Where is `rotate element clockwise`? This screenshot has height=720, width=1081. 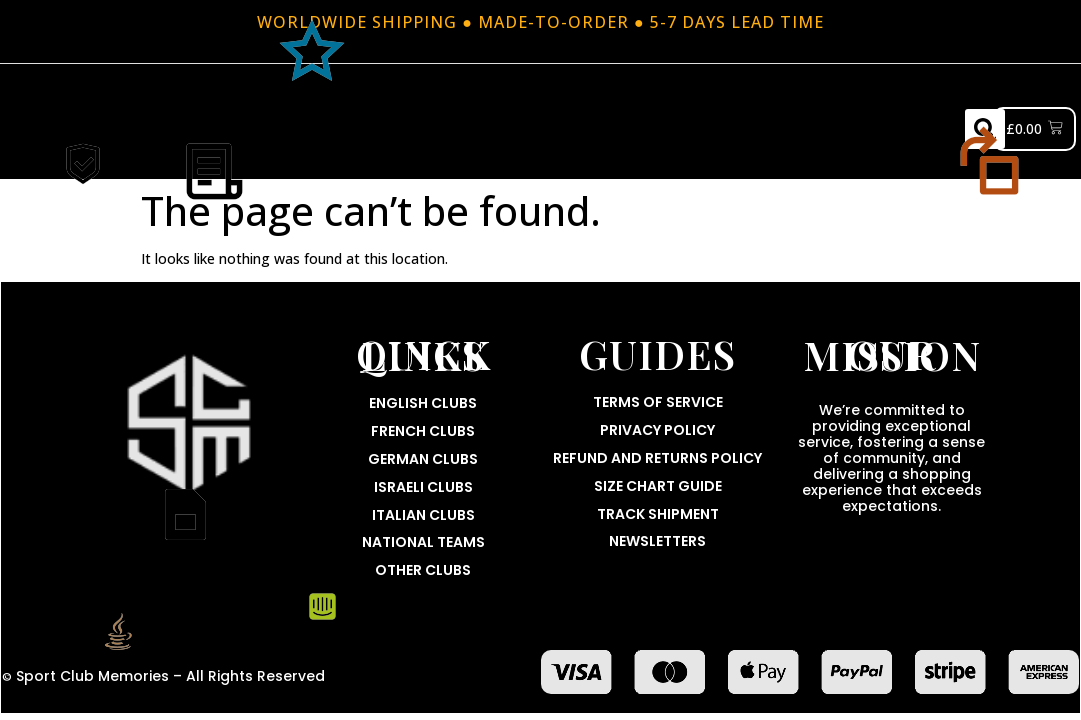 rotate element clockwise is located at coordinates (989, 162).